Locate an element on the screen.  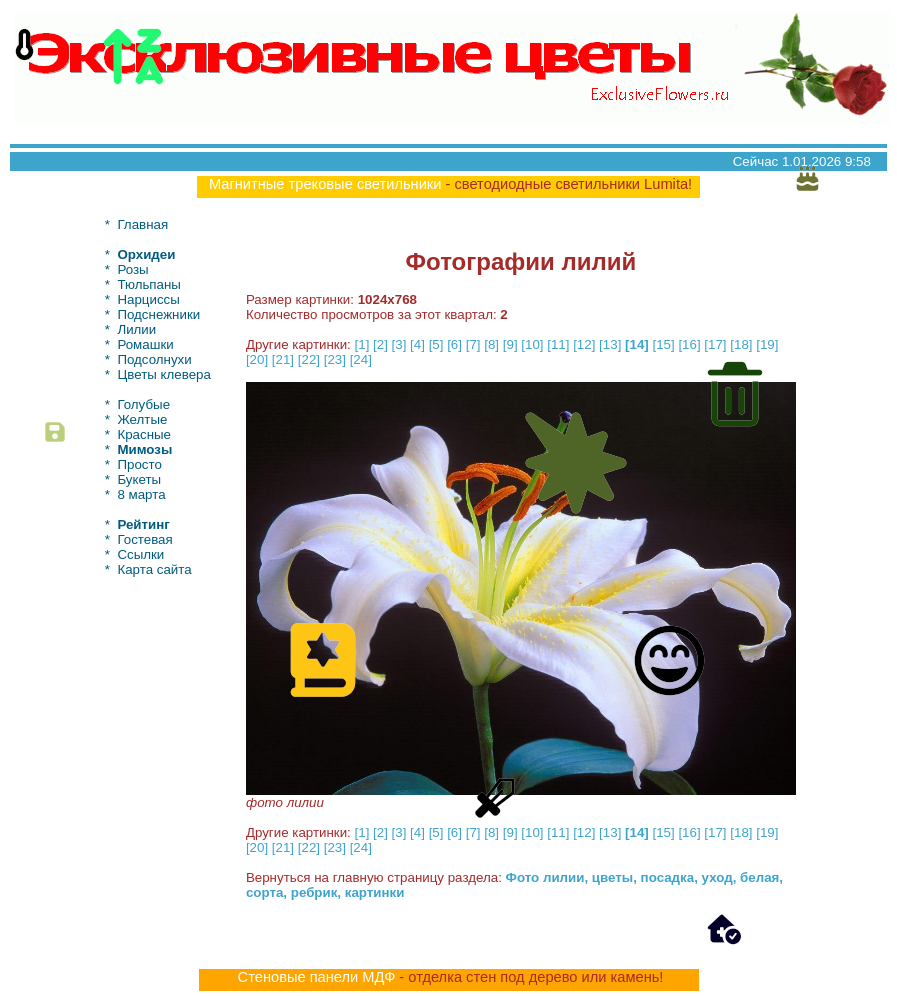
verified medical home or healthcare facility is located at coordinates (723, 928).